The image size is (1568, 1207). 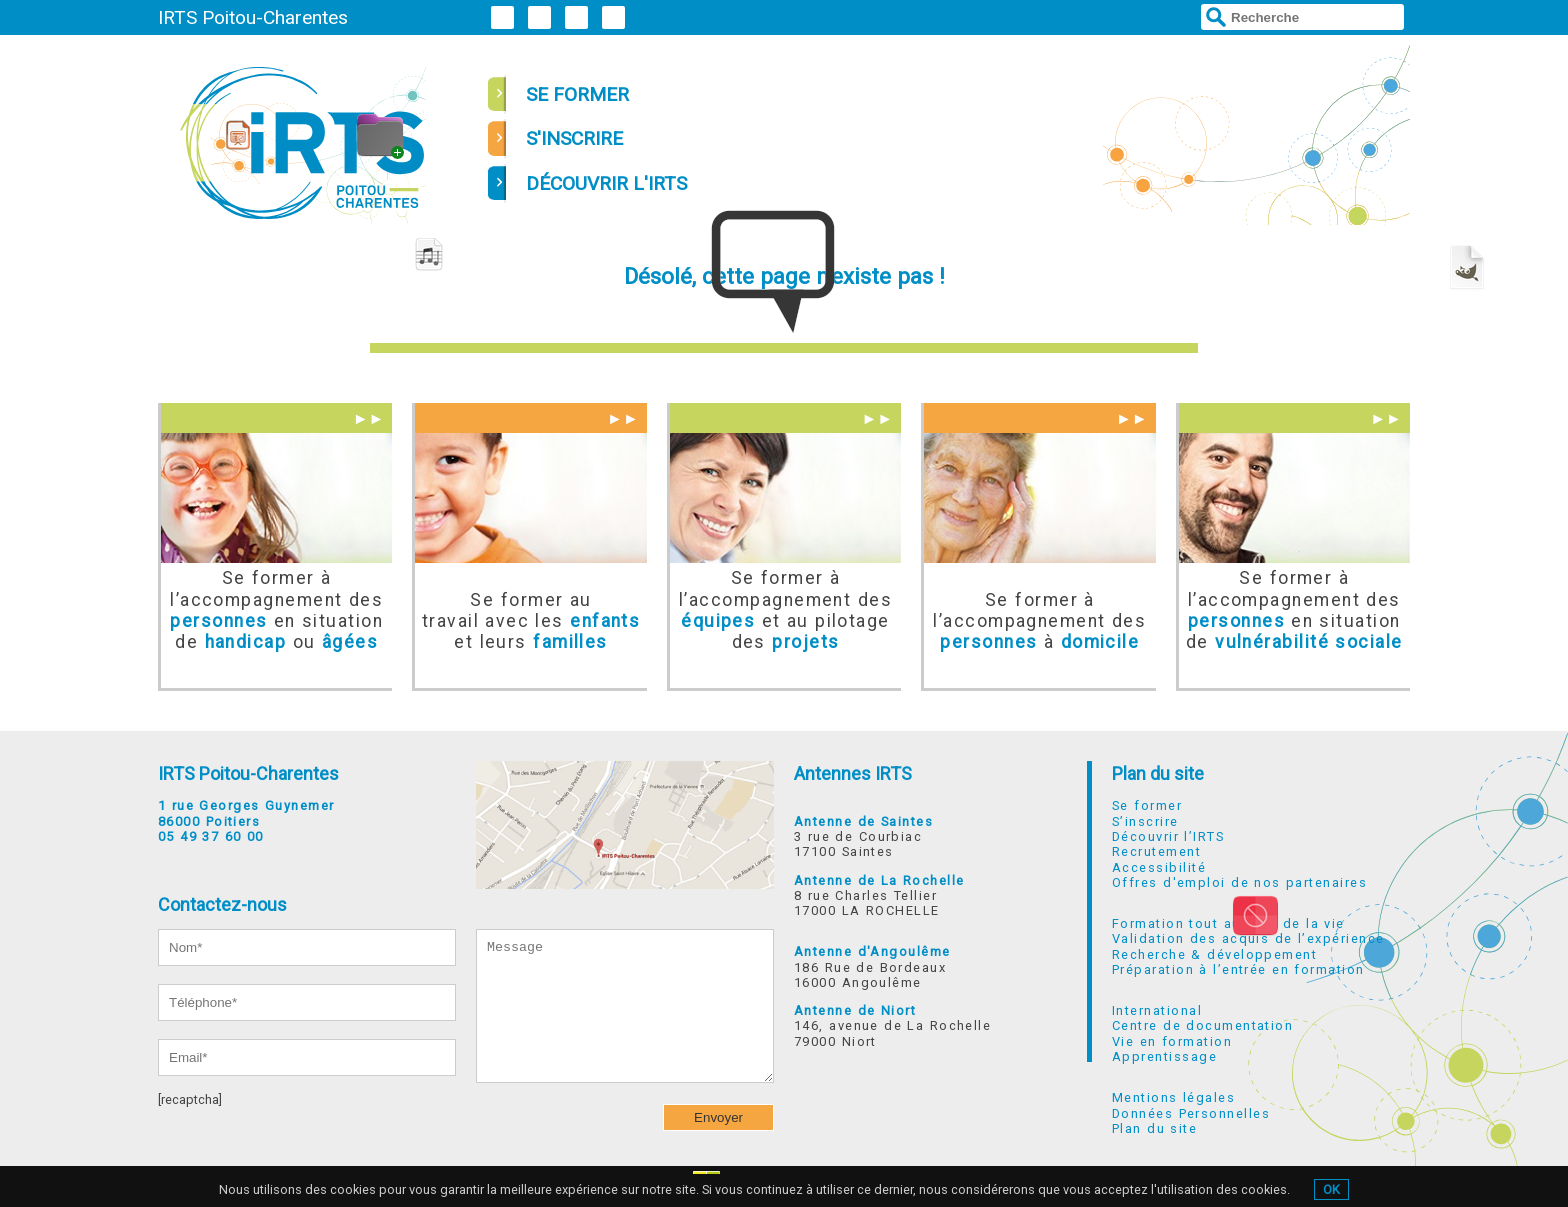 I want to click on create a new folder, so click(x=380, y=135).